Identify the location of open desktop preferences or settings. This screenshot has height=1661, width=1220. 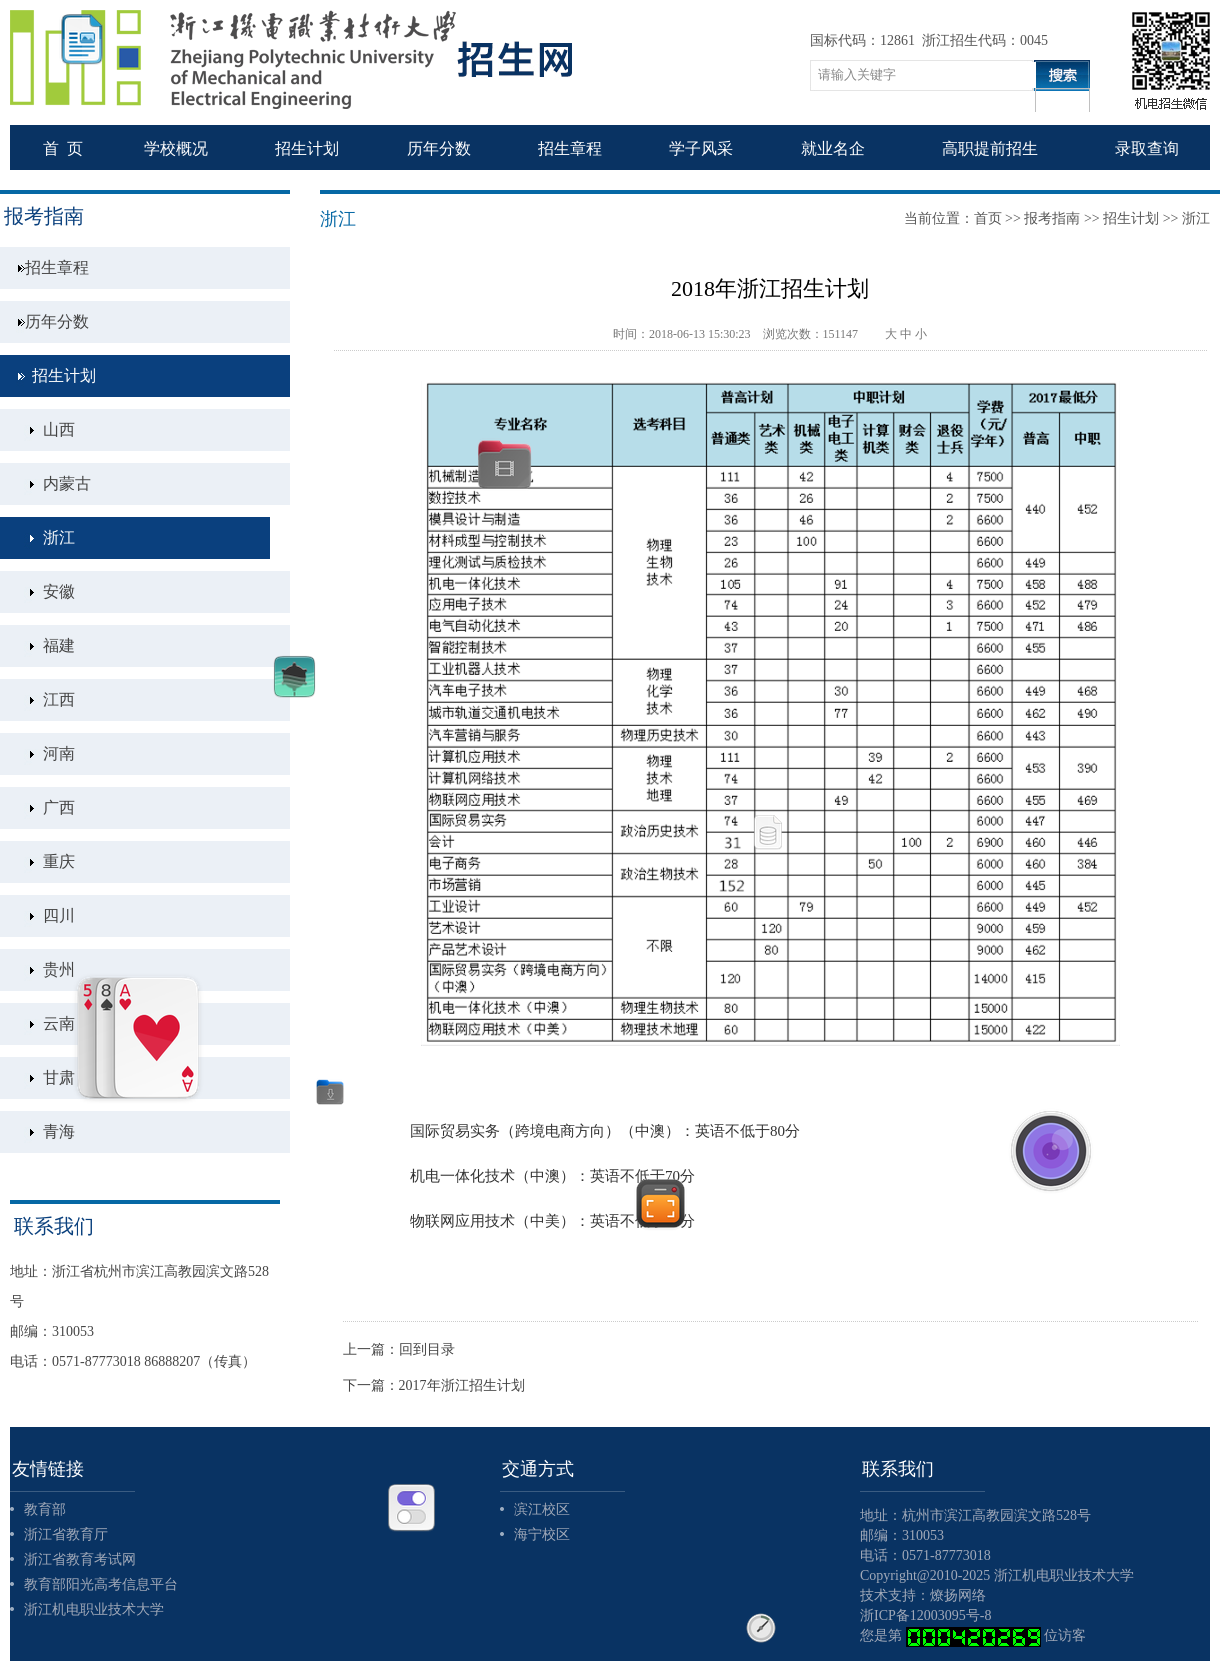
(411, 1507).